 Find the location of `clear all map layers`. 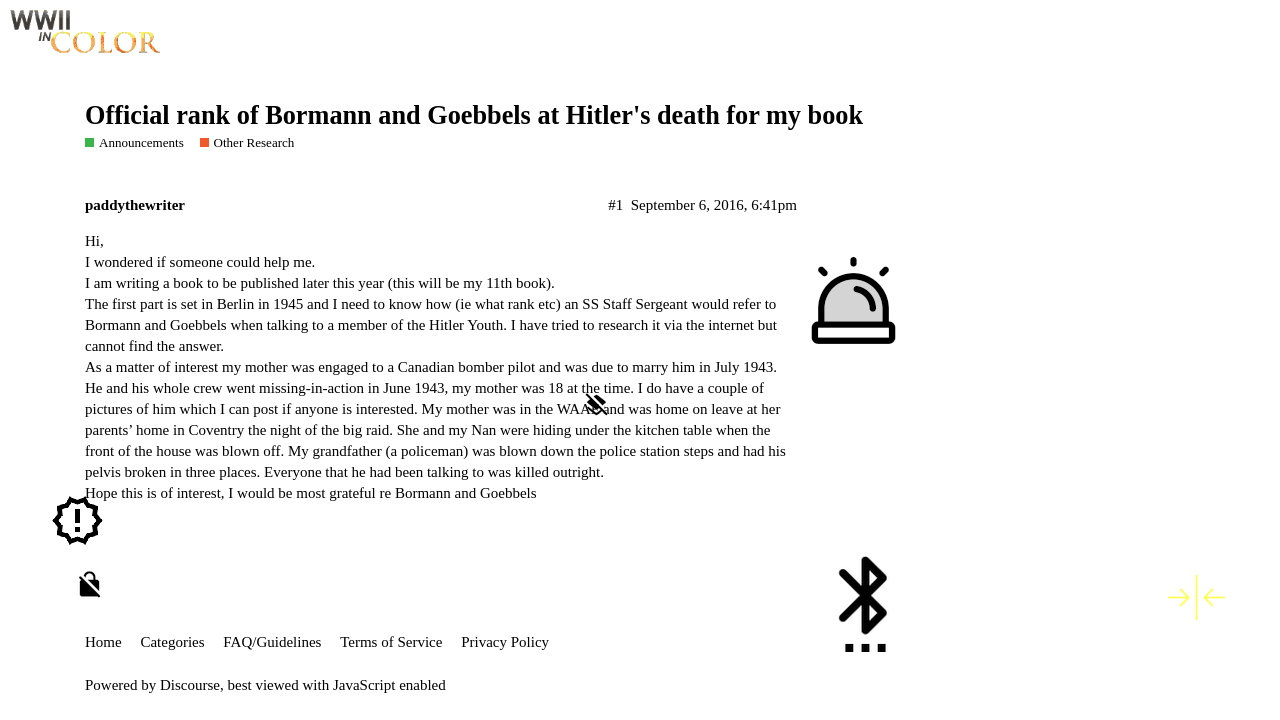

clear all map layers is located at coordinates (596, 405).